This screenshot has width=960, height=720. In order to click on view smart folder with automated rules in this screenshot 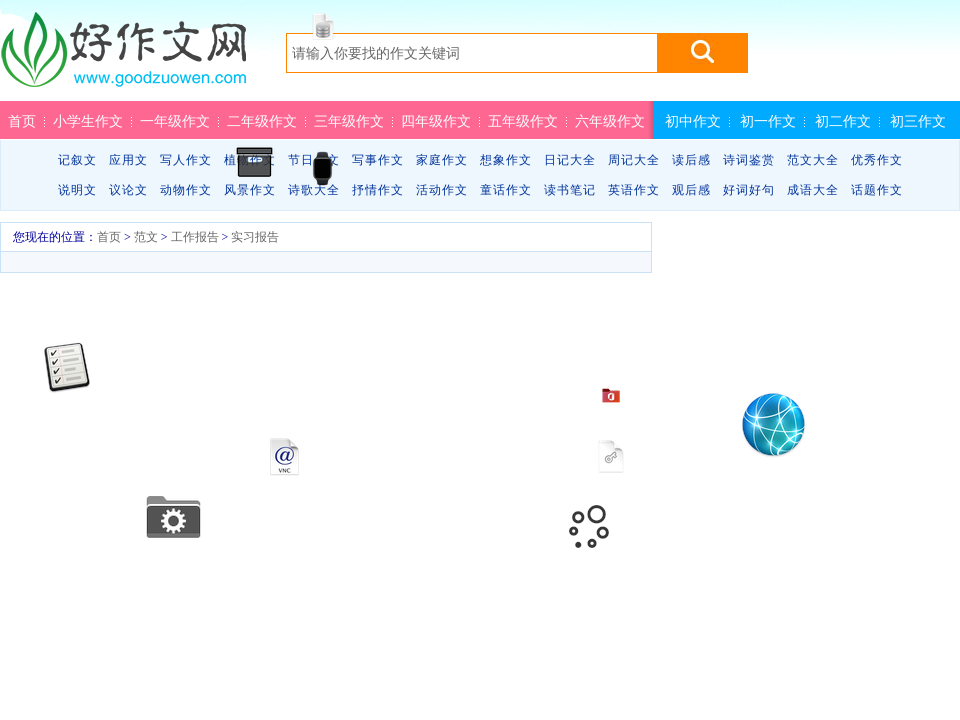, I will do `click(173, 516)`.